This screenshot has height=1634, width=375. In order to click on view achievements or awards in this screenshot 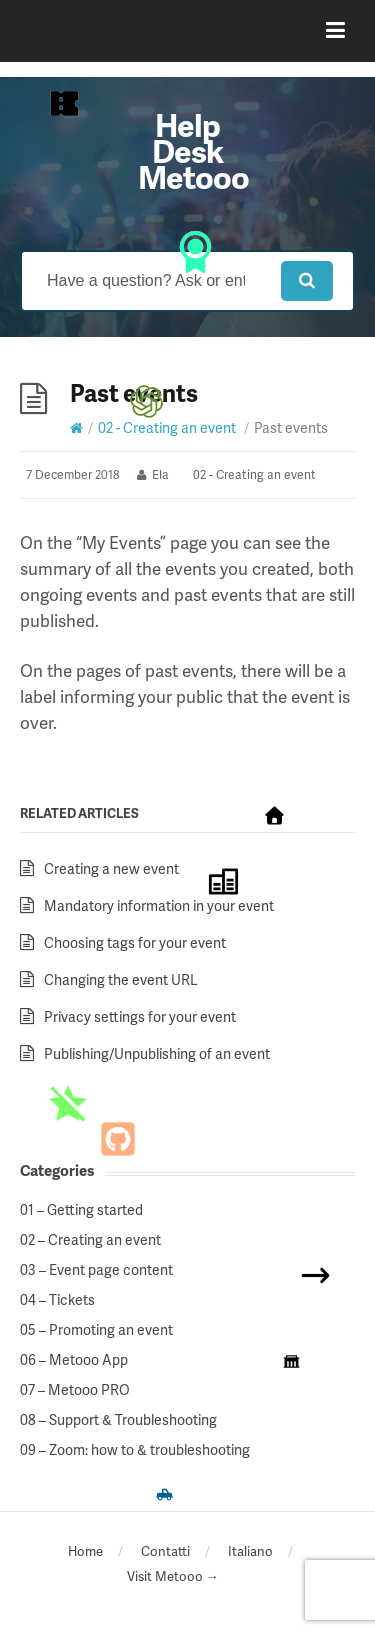, I will do `click(195, 252)`.